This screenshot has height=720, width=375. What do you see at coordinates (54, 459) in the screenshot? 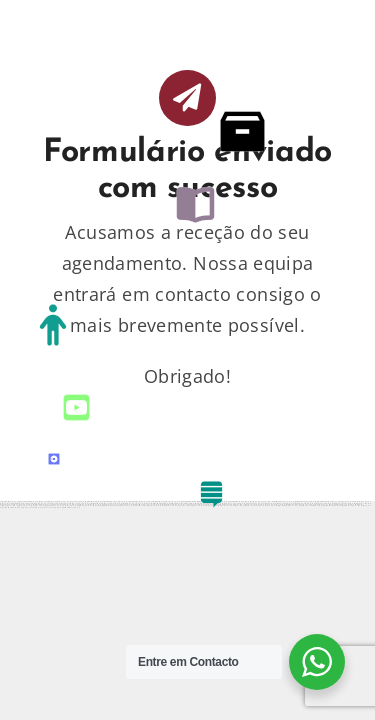
I see `open the Uber app` at bounding box center [54, 459].